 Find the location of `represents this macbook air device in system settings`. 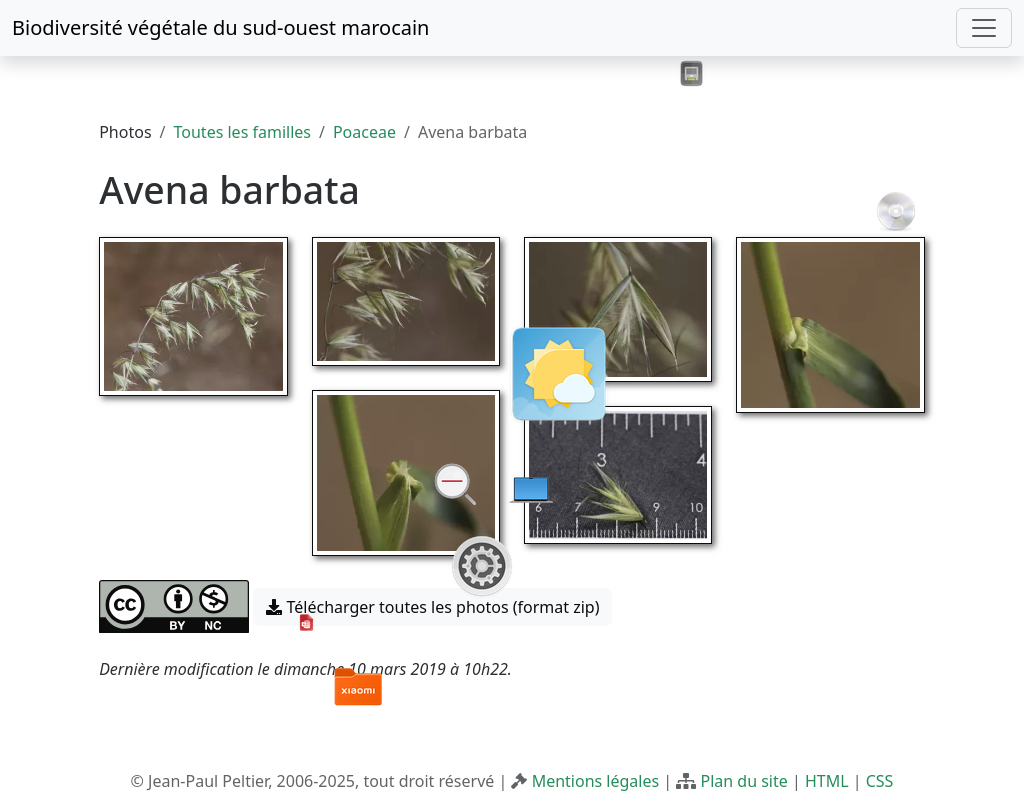

represents this macbook air device in system settings is located at coordinates (531, 488).